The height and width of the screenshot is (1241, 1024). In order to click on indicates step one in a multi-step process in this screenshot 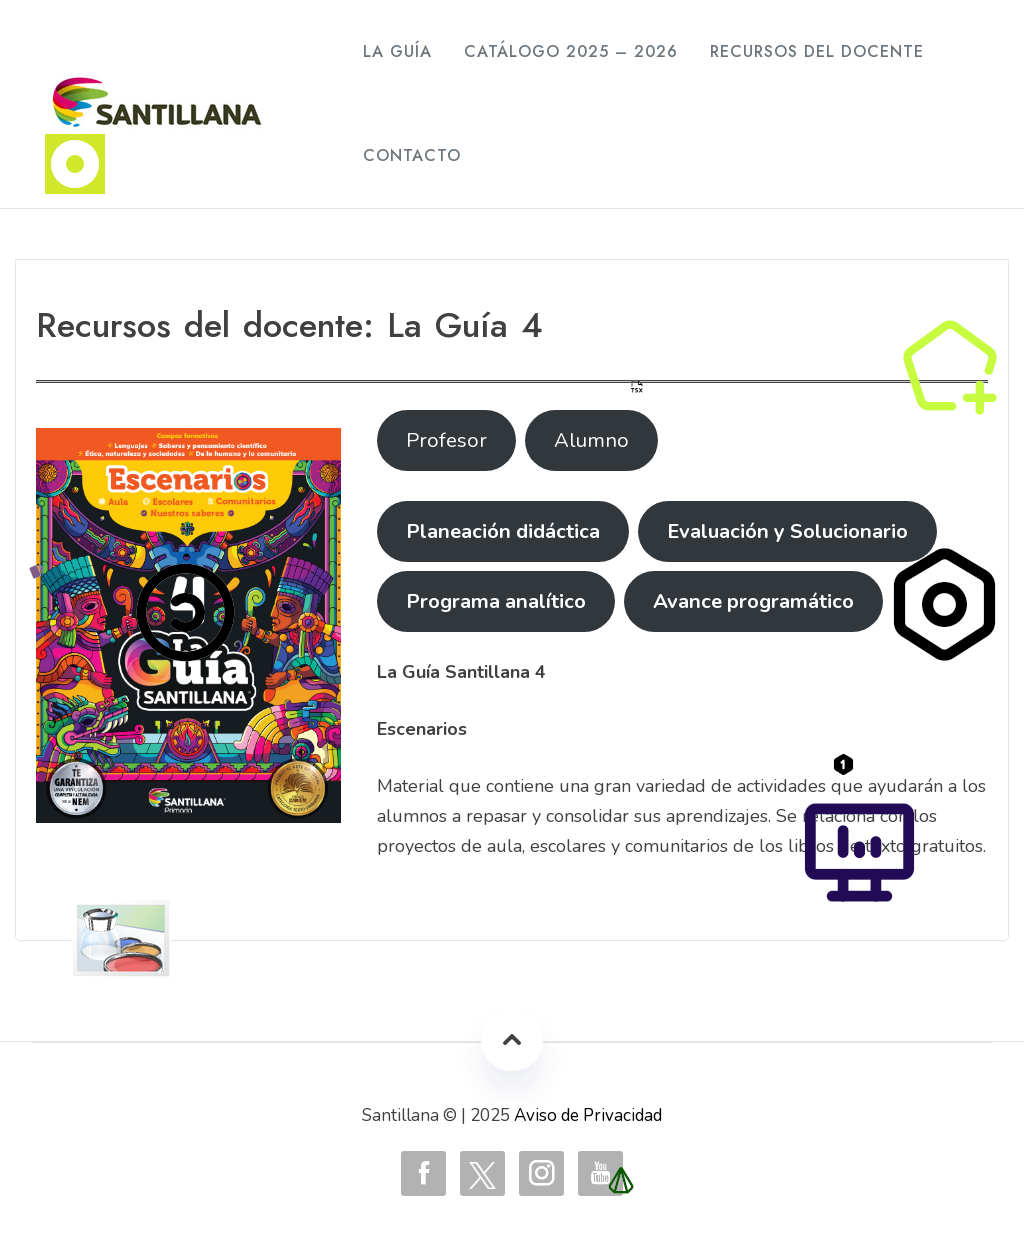, I will do `click(843, 764)`.